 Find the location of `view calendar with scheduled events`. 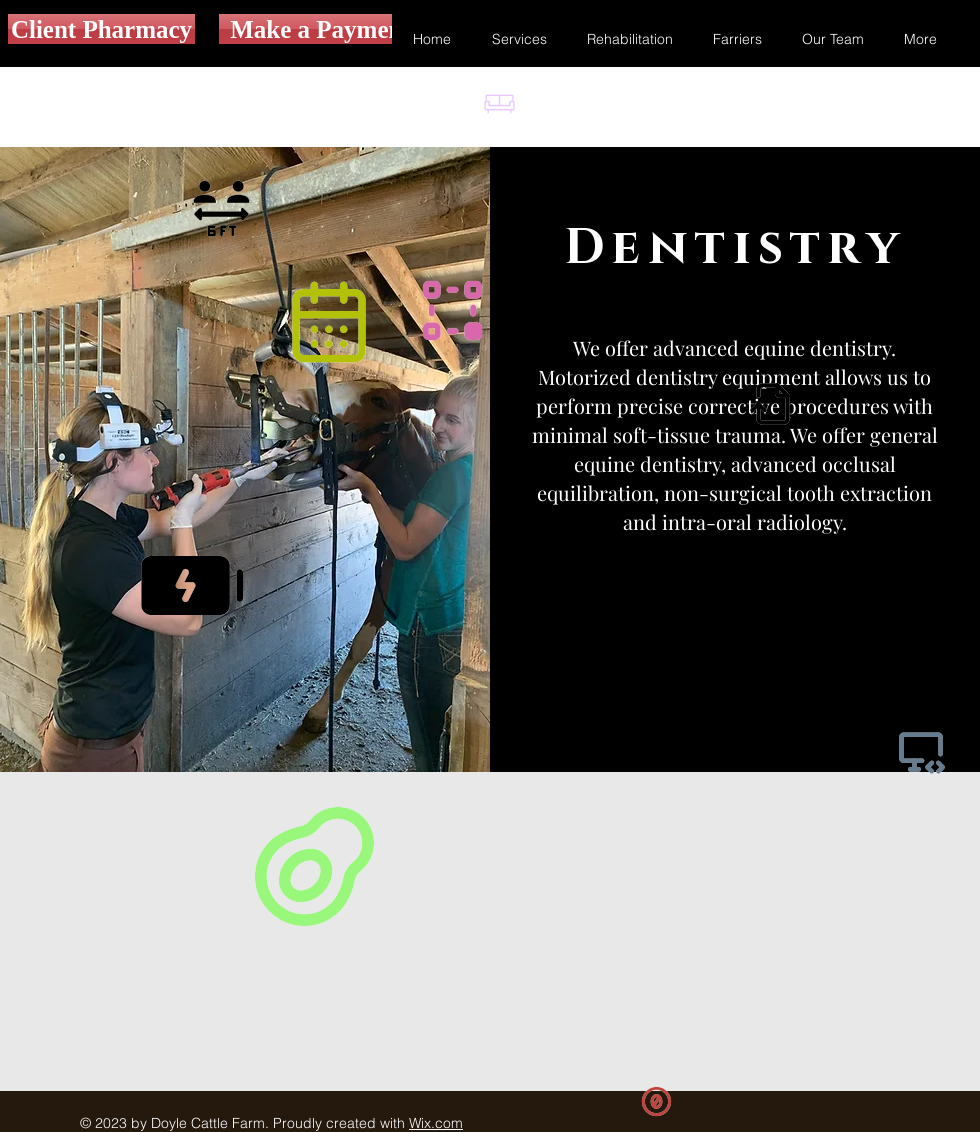

view calendar with scheduled events is located at coordinates (329, 322).